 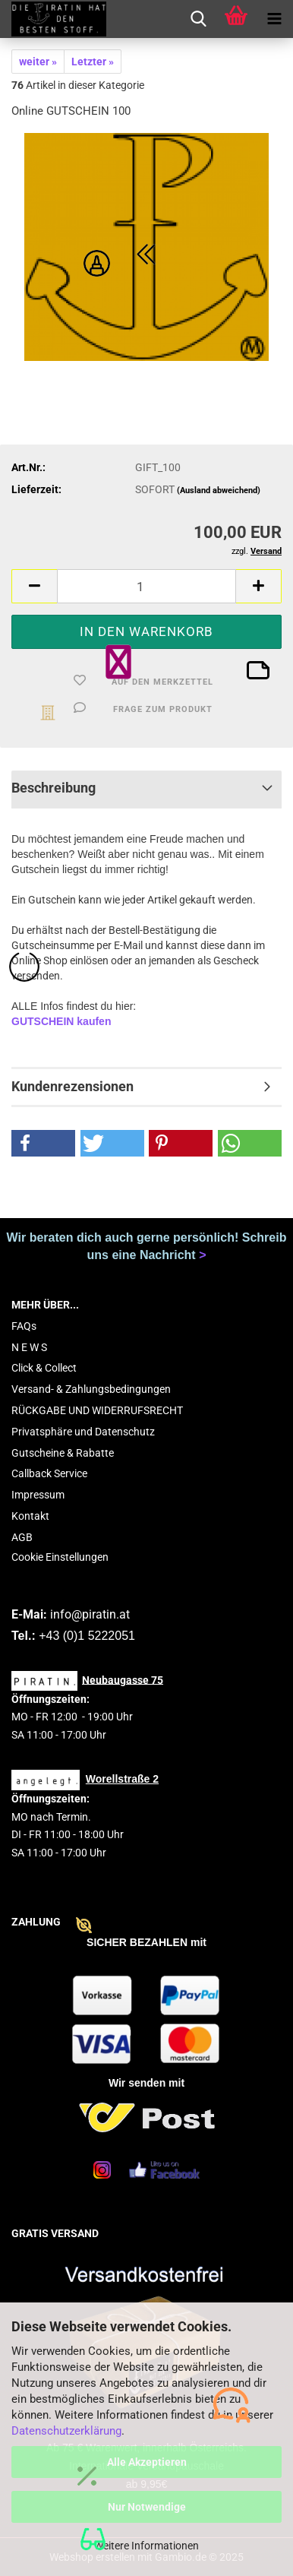 I want to click on view building or office location, so click(x=48, y=713).